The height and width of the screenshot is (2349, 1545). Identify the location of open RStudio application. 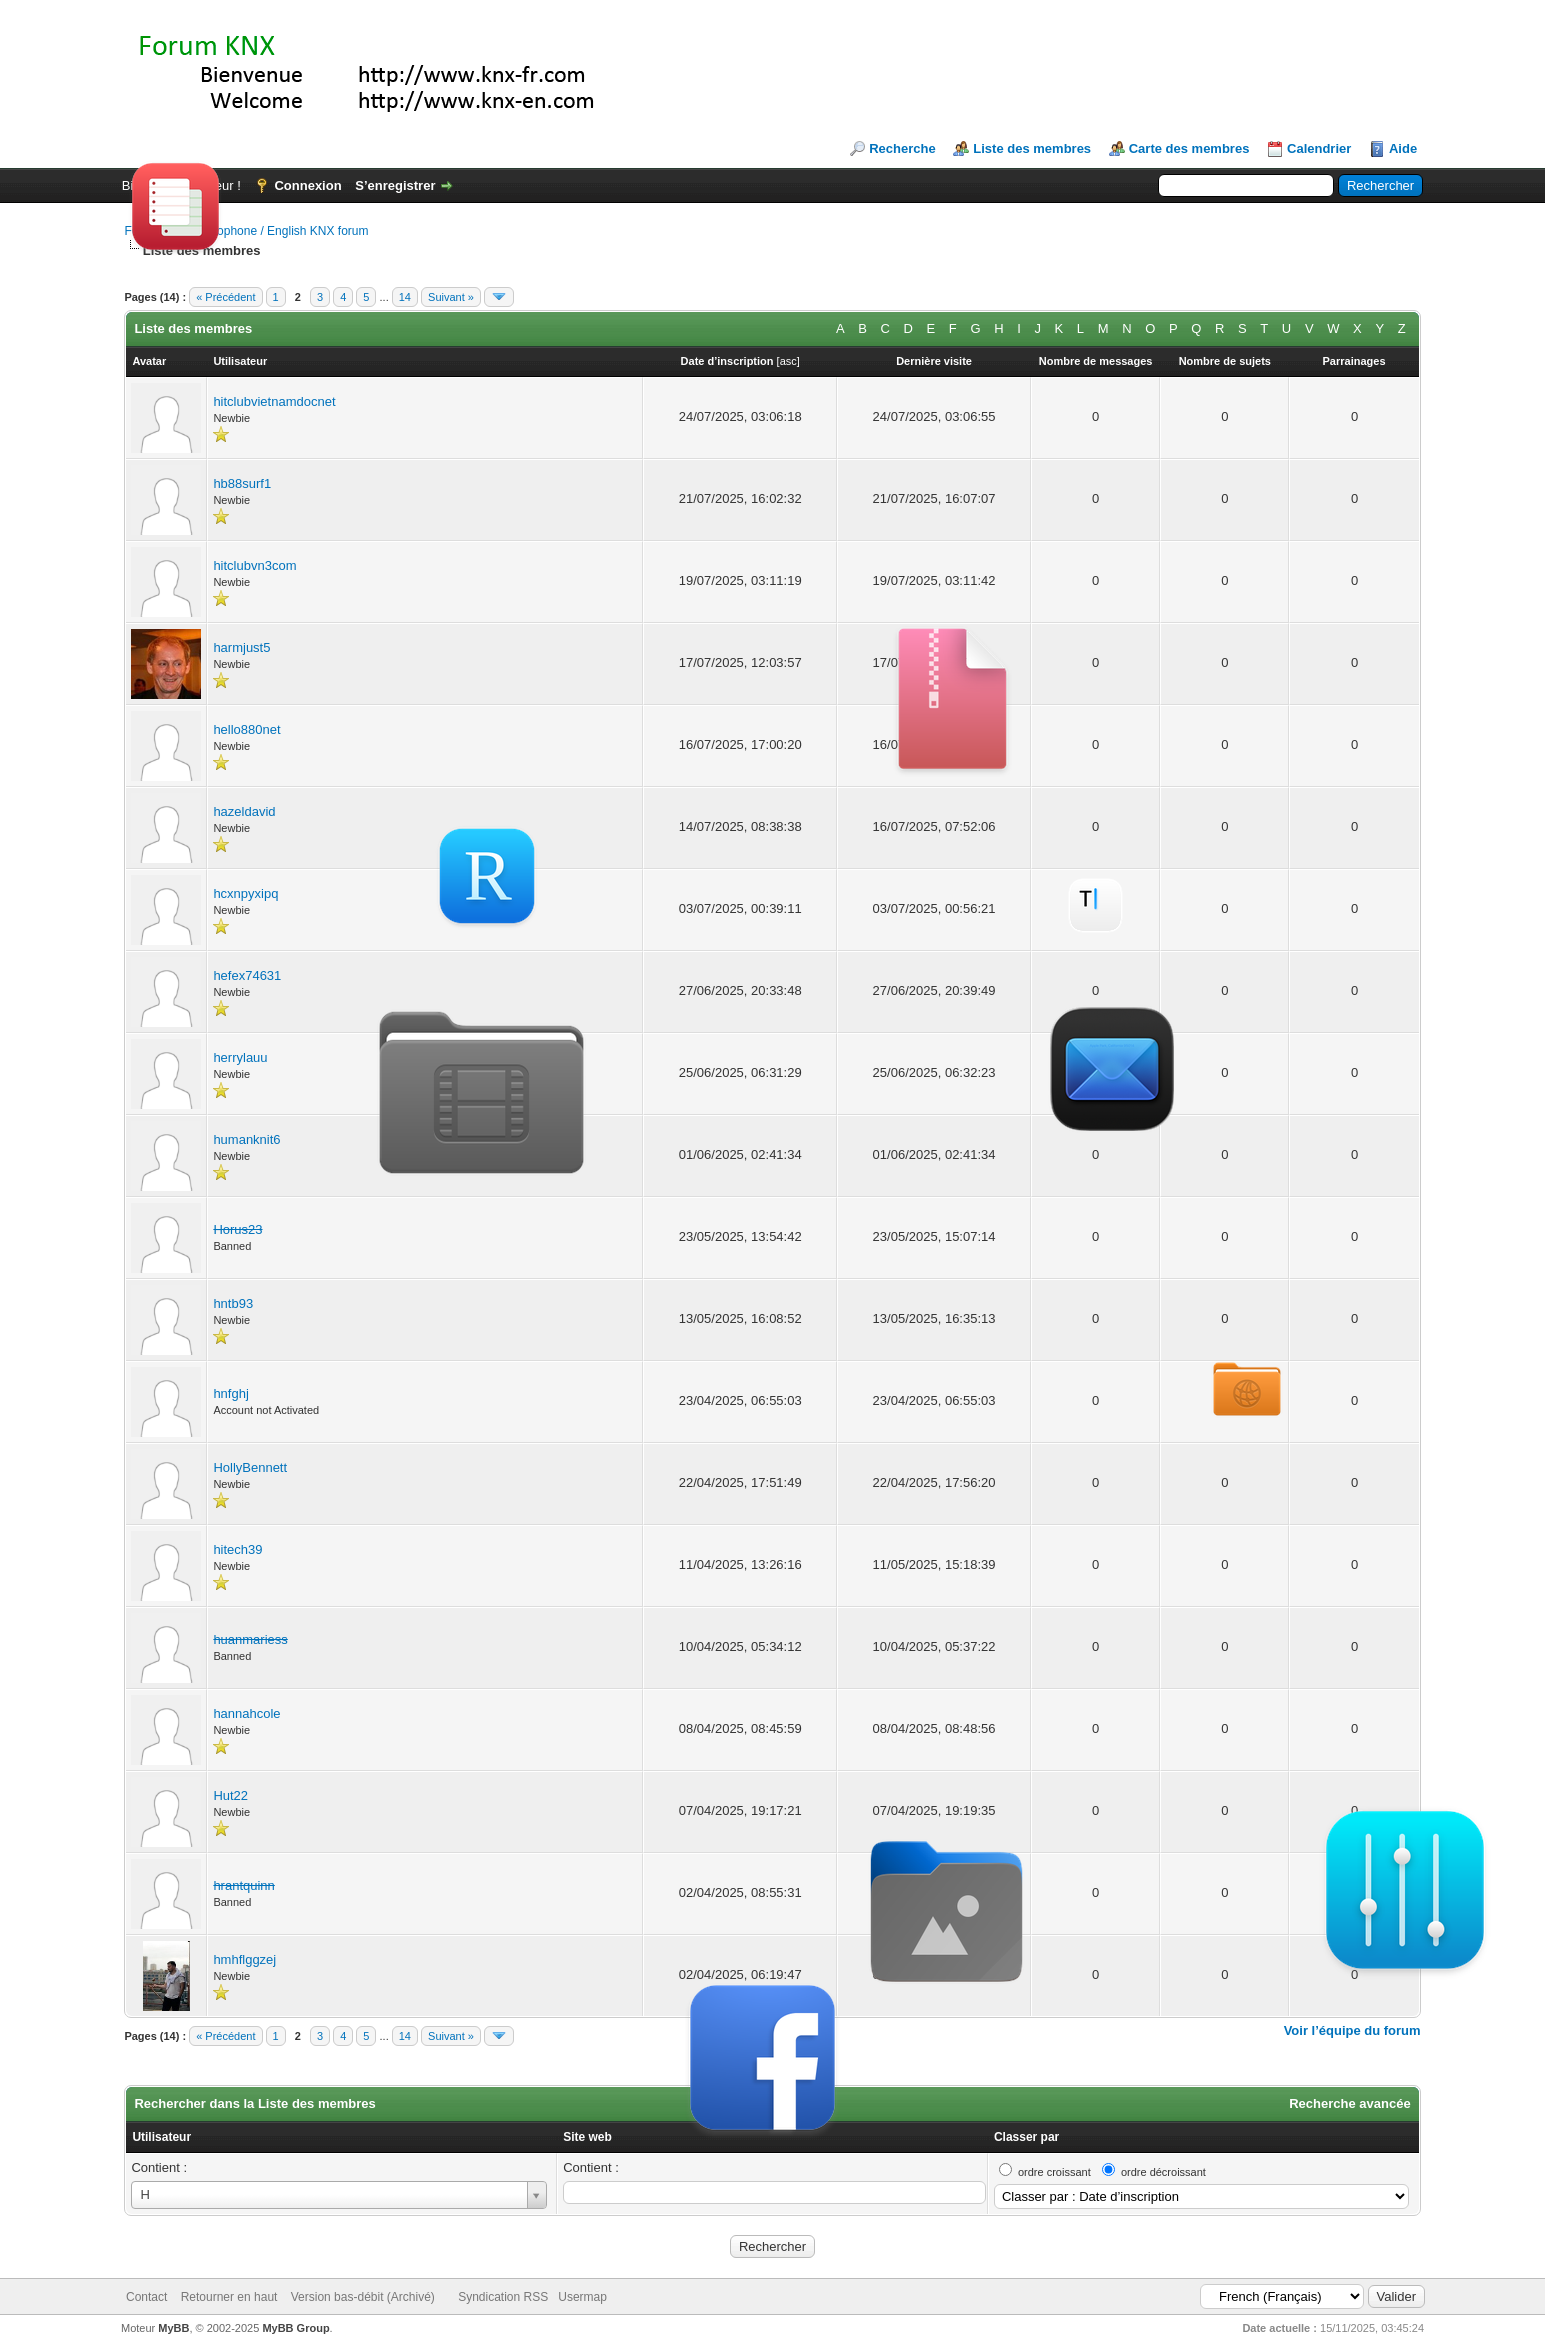
(487, 876).